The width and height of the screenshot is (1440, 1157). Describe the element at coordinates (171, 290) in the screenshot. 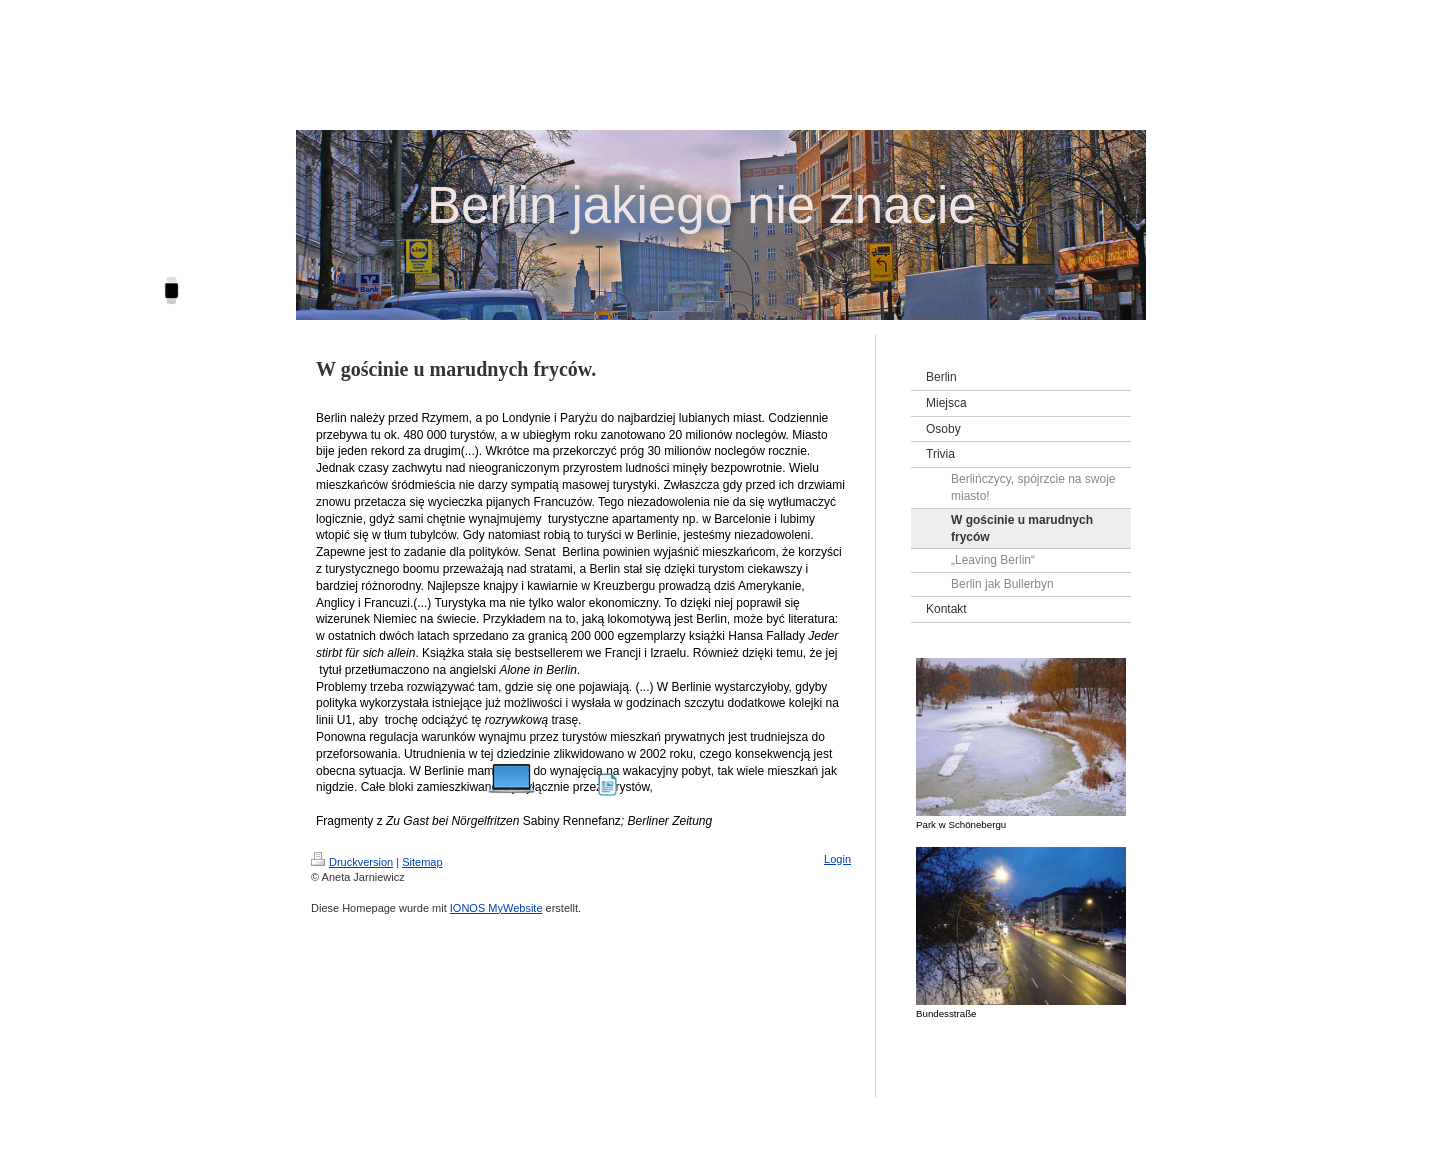

I see `manage your paired Apple Watch` at that location.